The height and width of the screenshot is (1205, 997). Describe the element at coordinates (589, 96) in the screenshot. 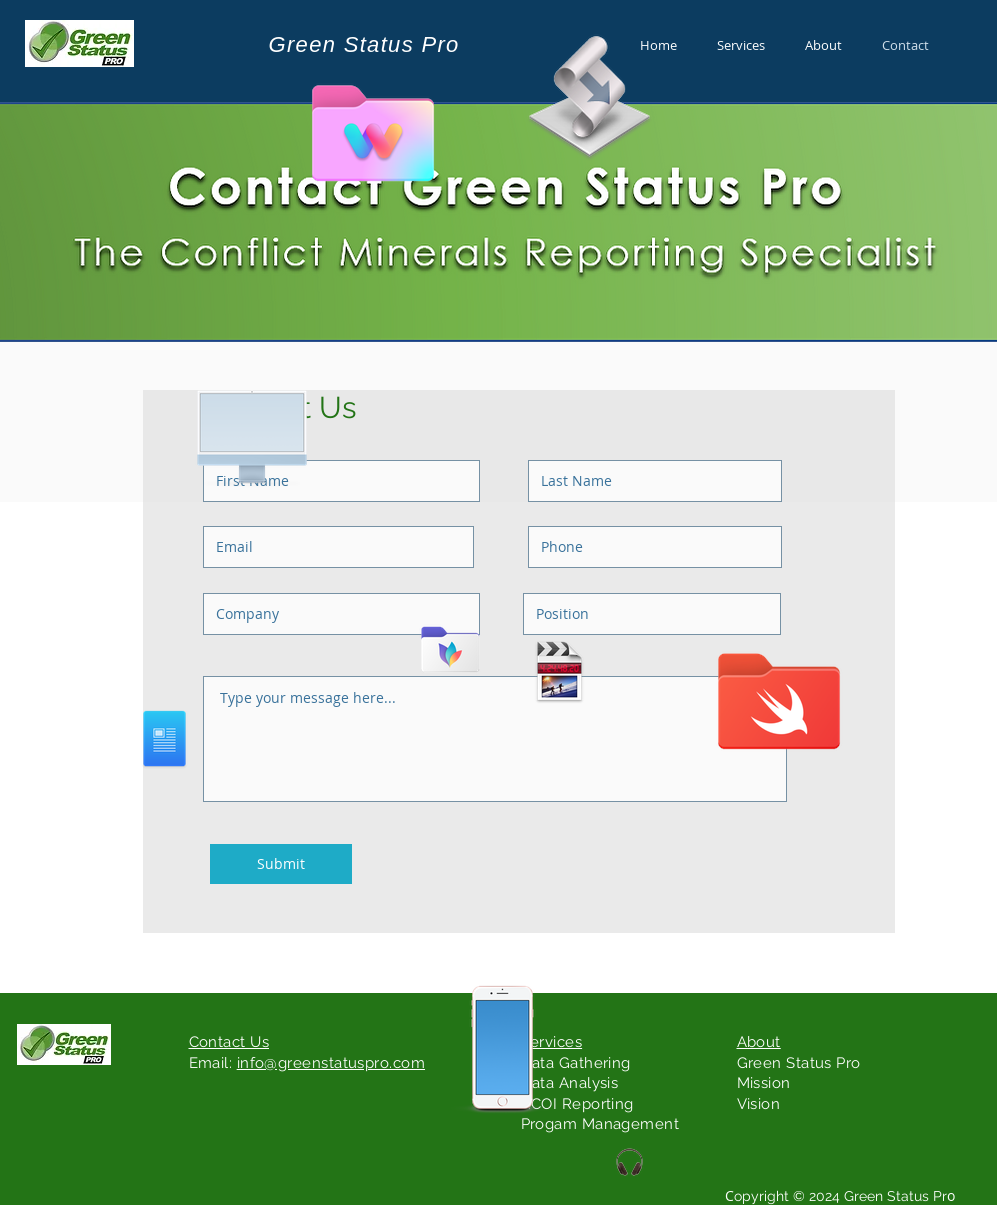

I see `create a new script droplet in script editor` at that location.